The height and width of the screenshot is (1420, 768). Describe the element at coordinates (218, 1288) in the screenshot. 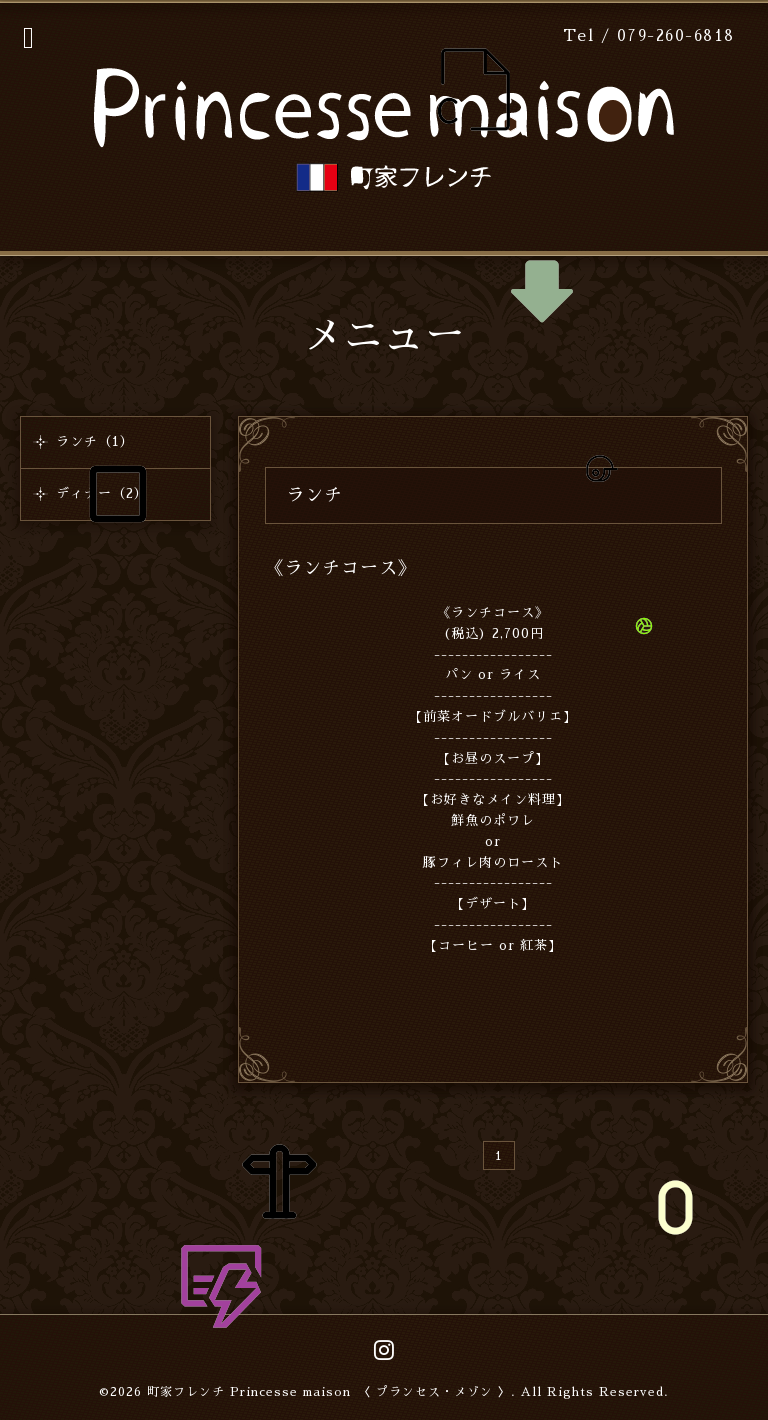

I see `configure github actions workflow` at that location.